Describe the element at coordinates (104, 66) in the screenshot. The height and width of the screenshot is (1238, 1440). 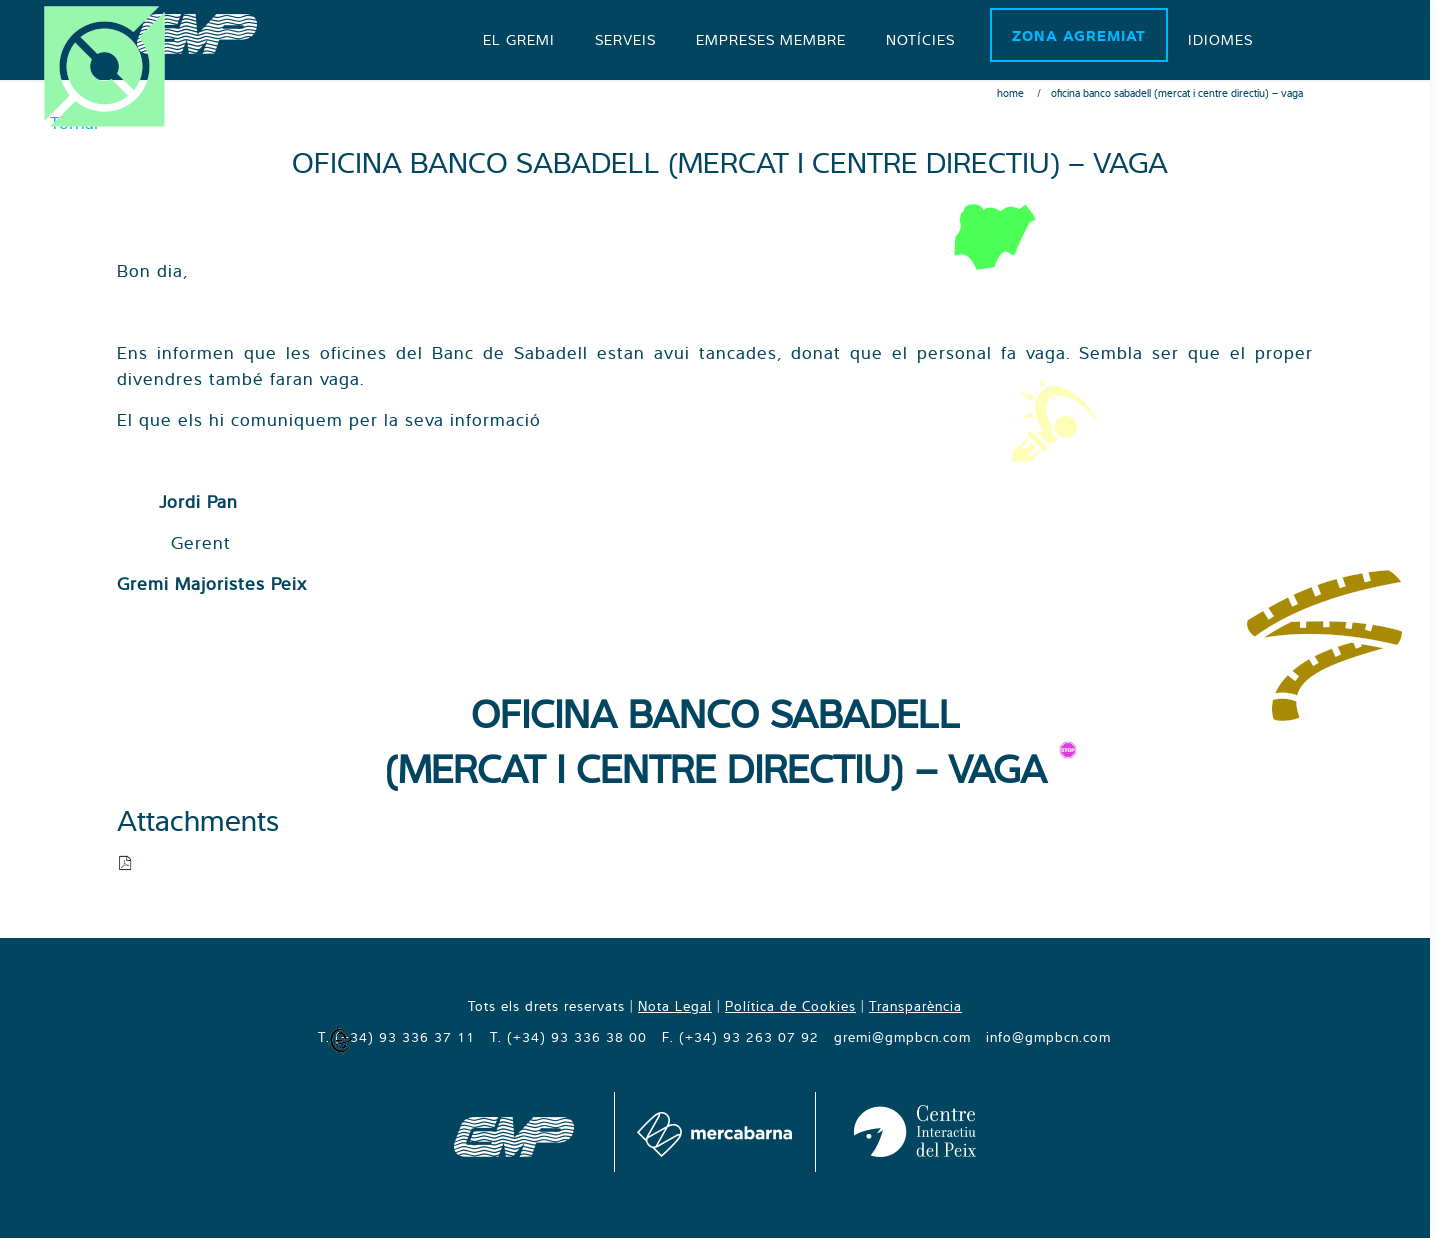
I see `access game settings or options menu` at that location.